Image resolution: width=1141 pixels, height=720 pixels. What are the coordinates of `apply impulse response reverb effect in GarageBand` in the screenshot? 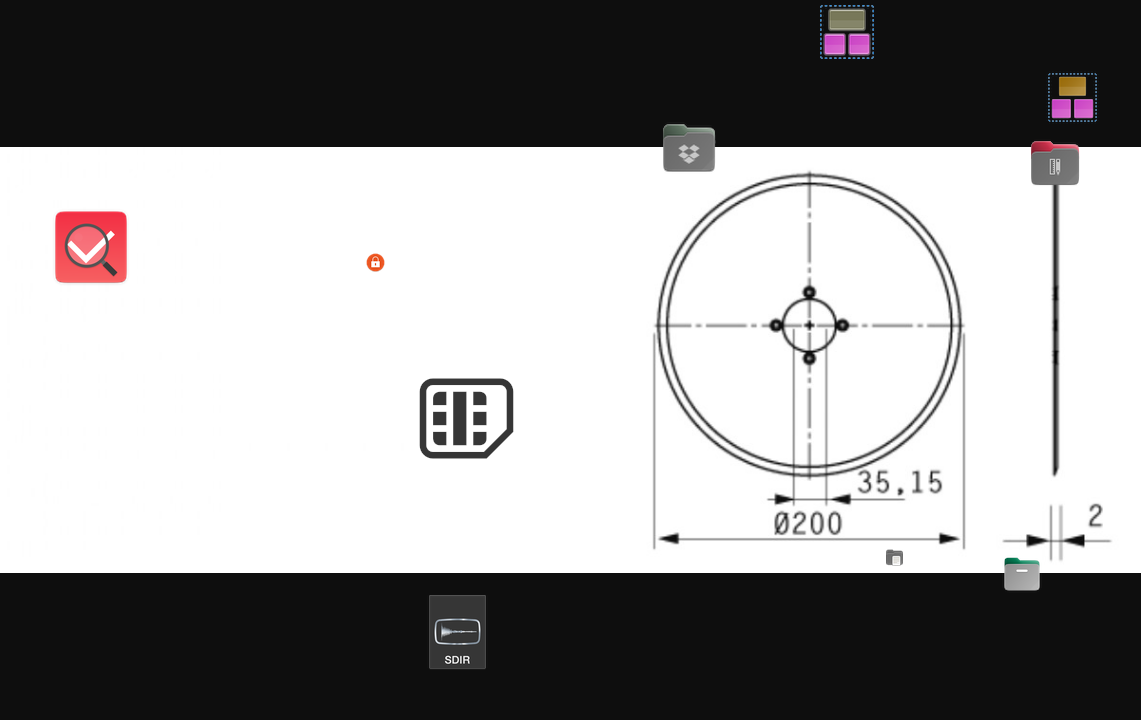 It's located at (457, 633).